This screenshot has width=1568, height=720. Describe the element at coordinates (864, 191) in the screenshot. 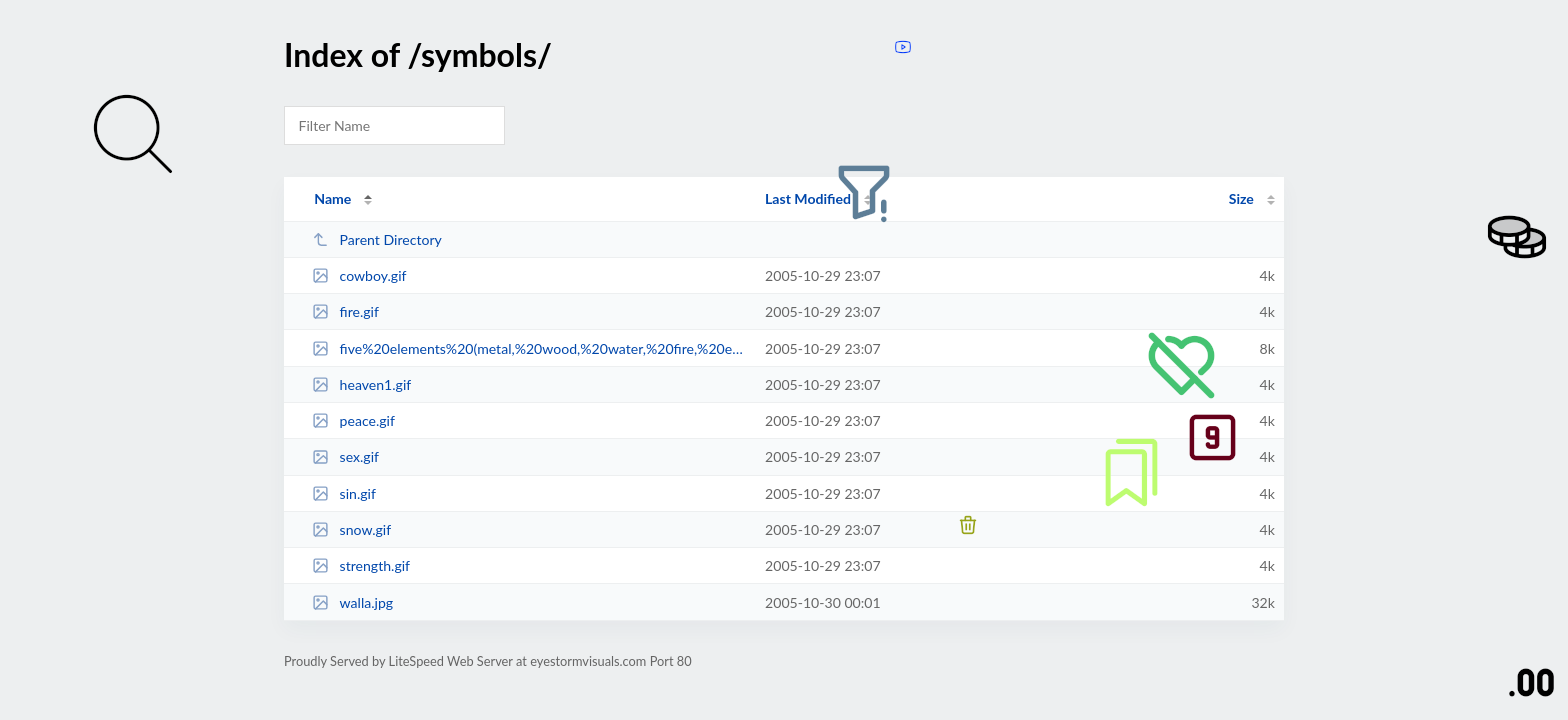

I see `filter has an issue or warning` at that location.